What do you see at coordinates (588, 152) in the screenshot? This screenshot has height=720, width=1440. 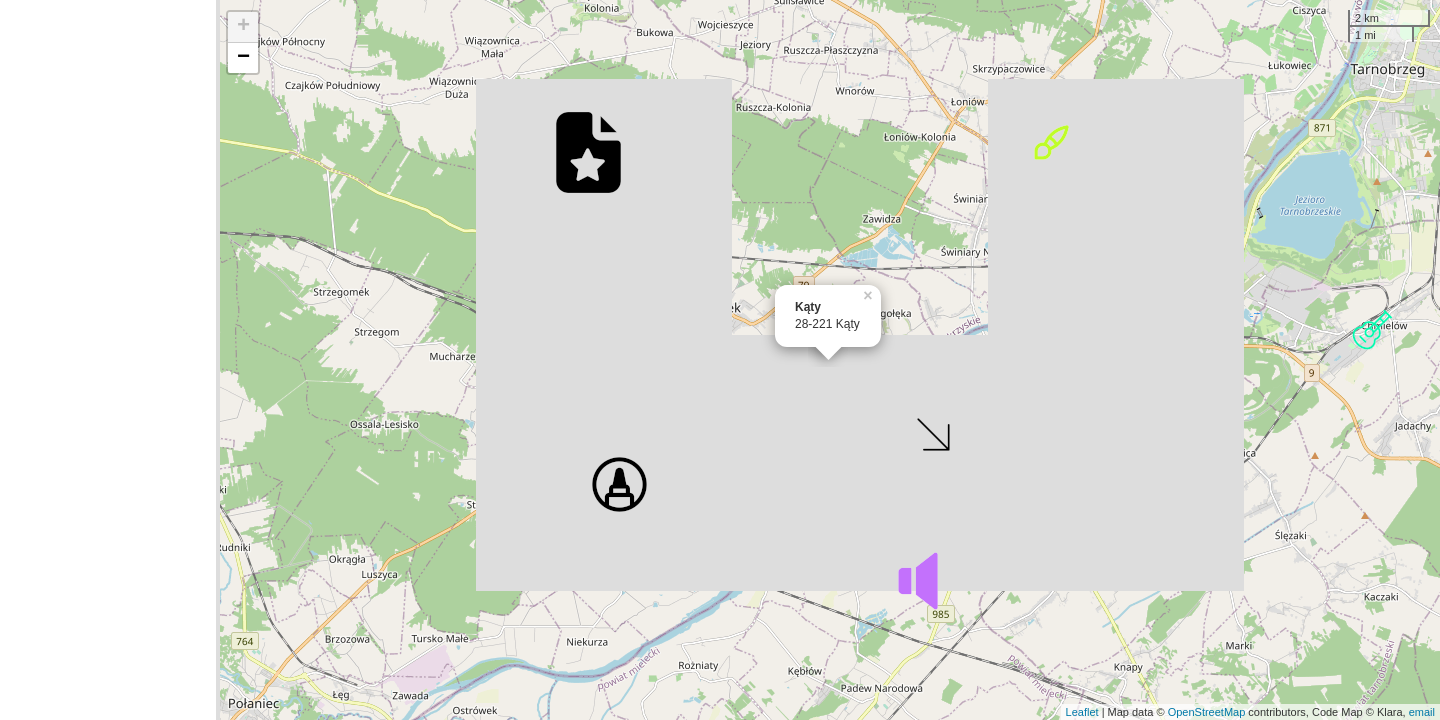 I see `view starred or favorite files` at bounding box center [588, 152].